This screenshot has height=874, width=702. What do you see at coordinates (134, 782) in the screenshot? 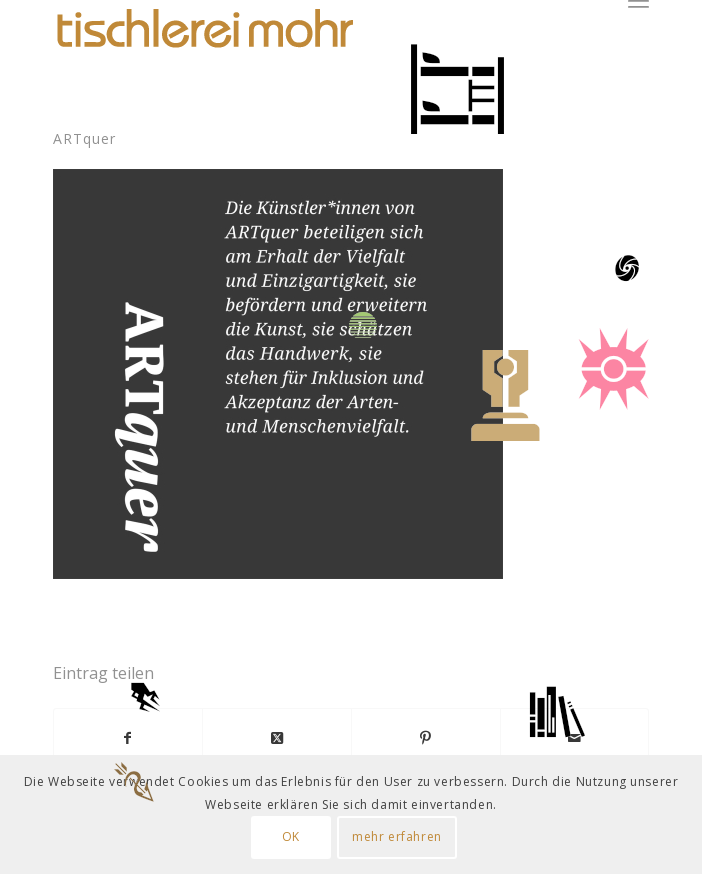
I see `indicates a spiral or curved shot trajectory` at bounding box center [134, 782].